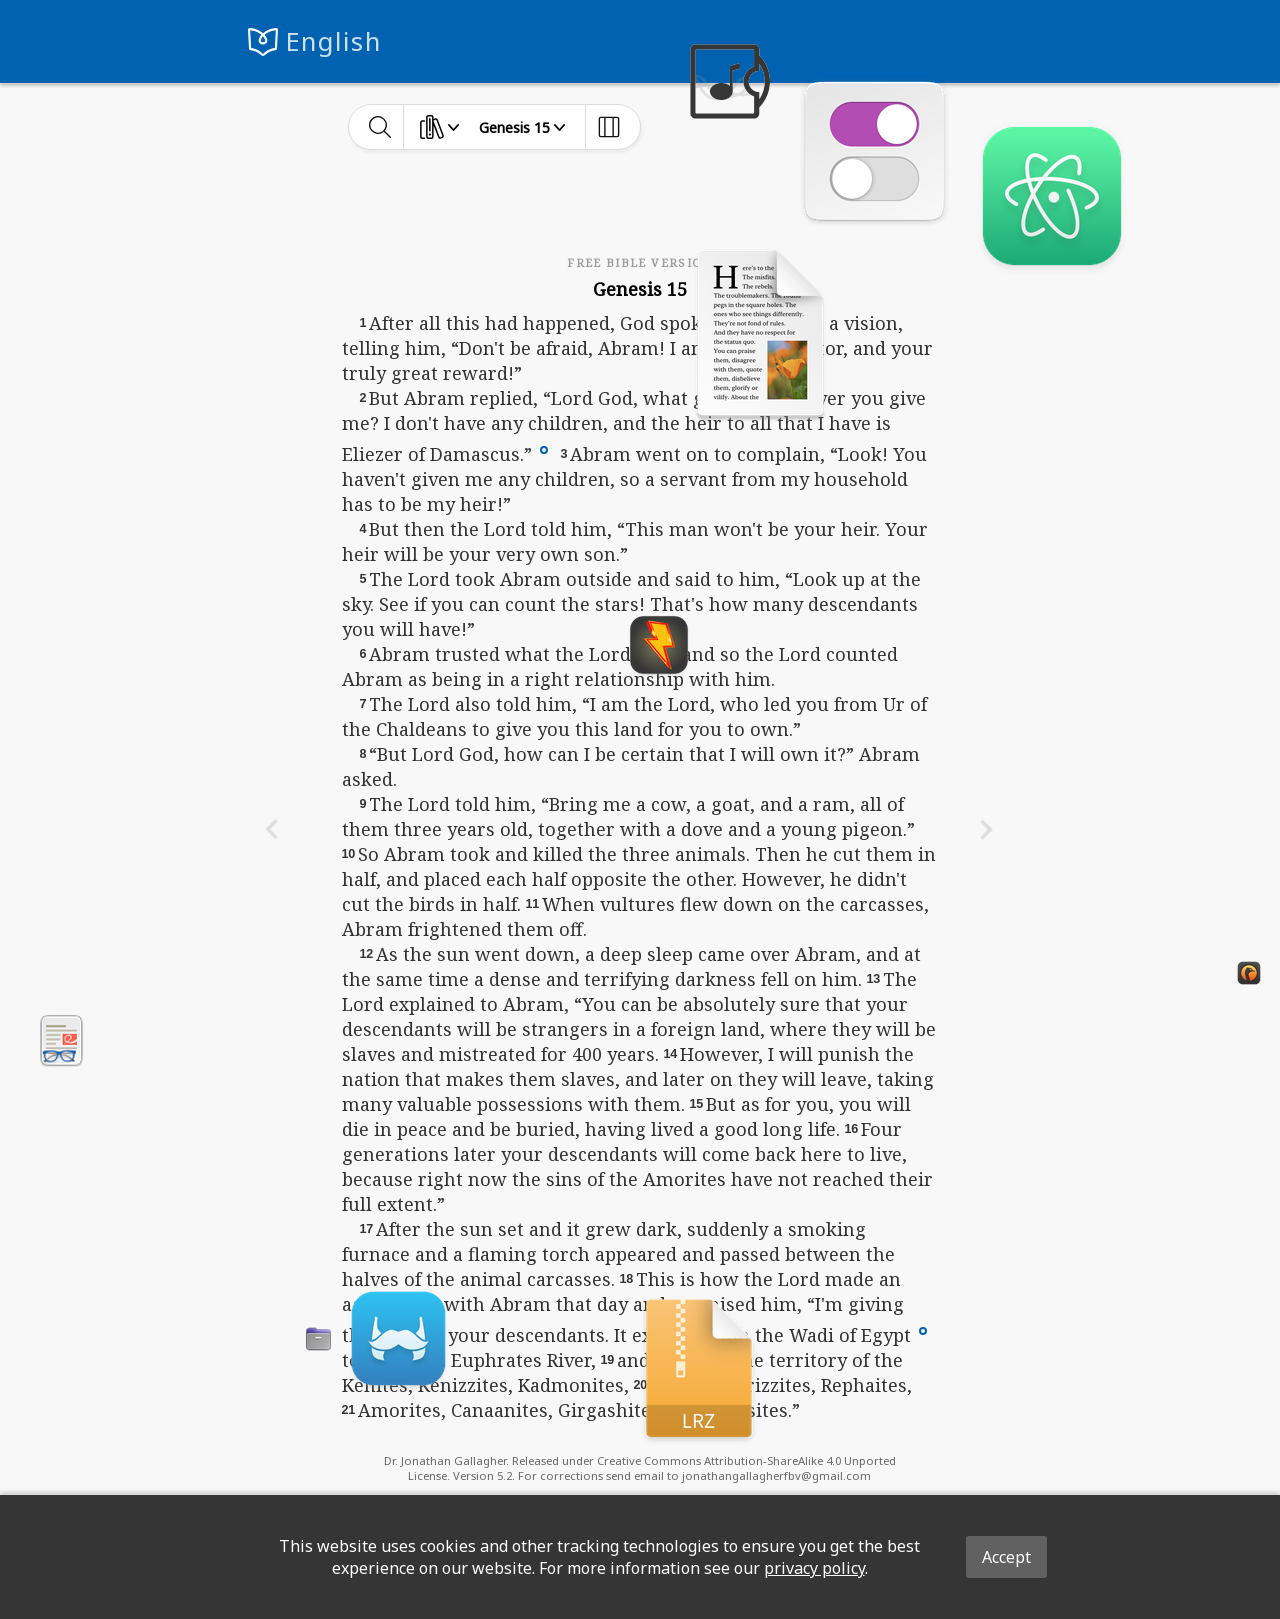  What do you see at coordinates (699, 1371) in the screenshot?
I see `an lrzip compressed archive file` at bounding box center [699, 1371].